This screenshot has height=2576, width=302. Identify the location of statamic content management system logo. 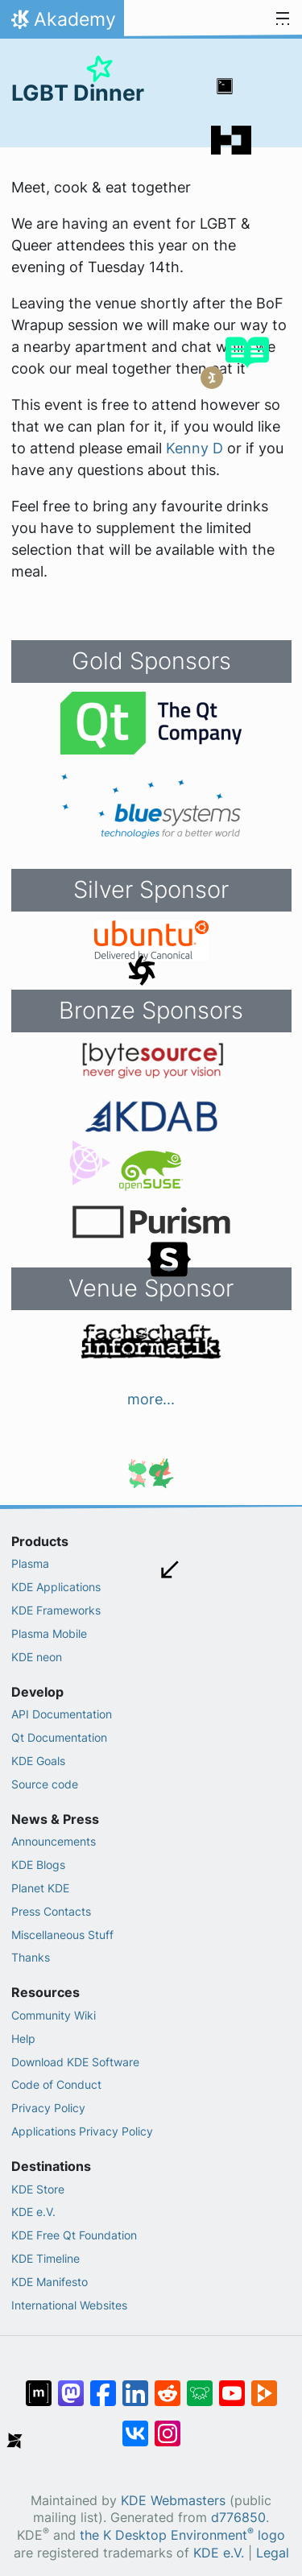
(169, 1259).